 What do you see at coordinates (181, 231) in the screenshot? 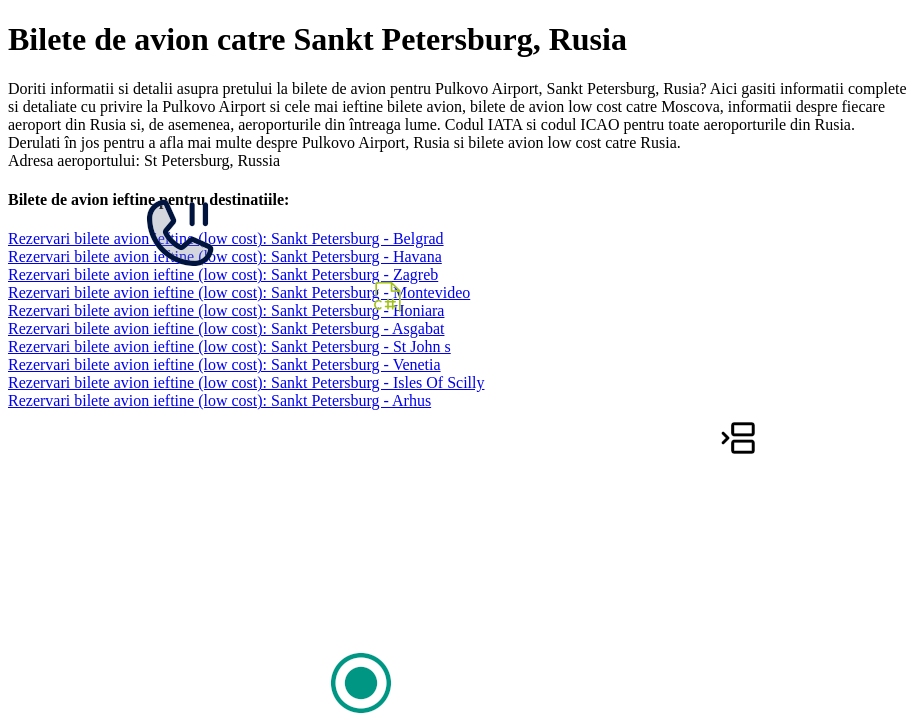
I see `put current call on hold` at bounding box center [181, 231].